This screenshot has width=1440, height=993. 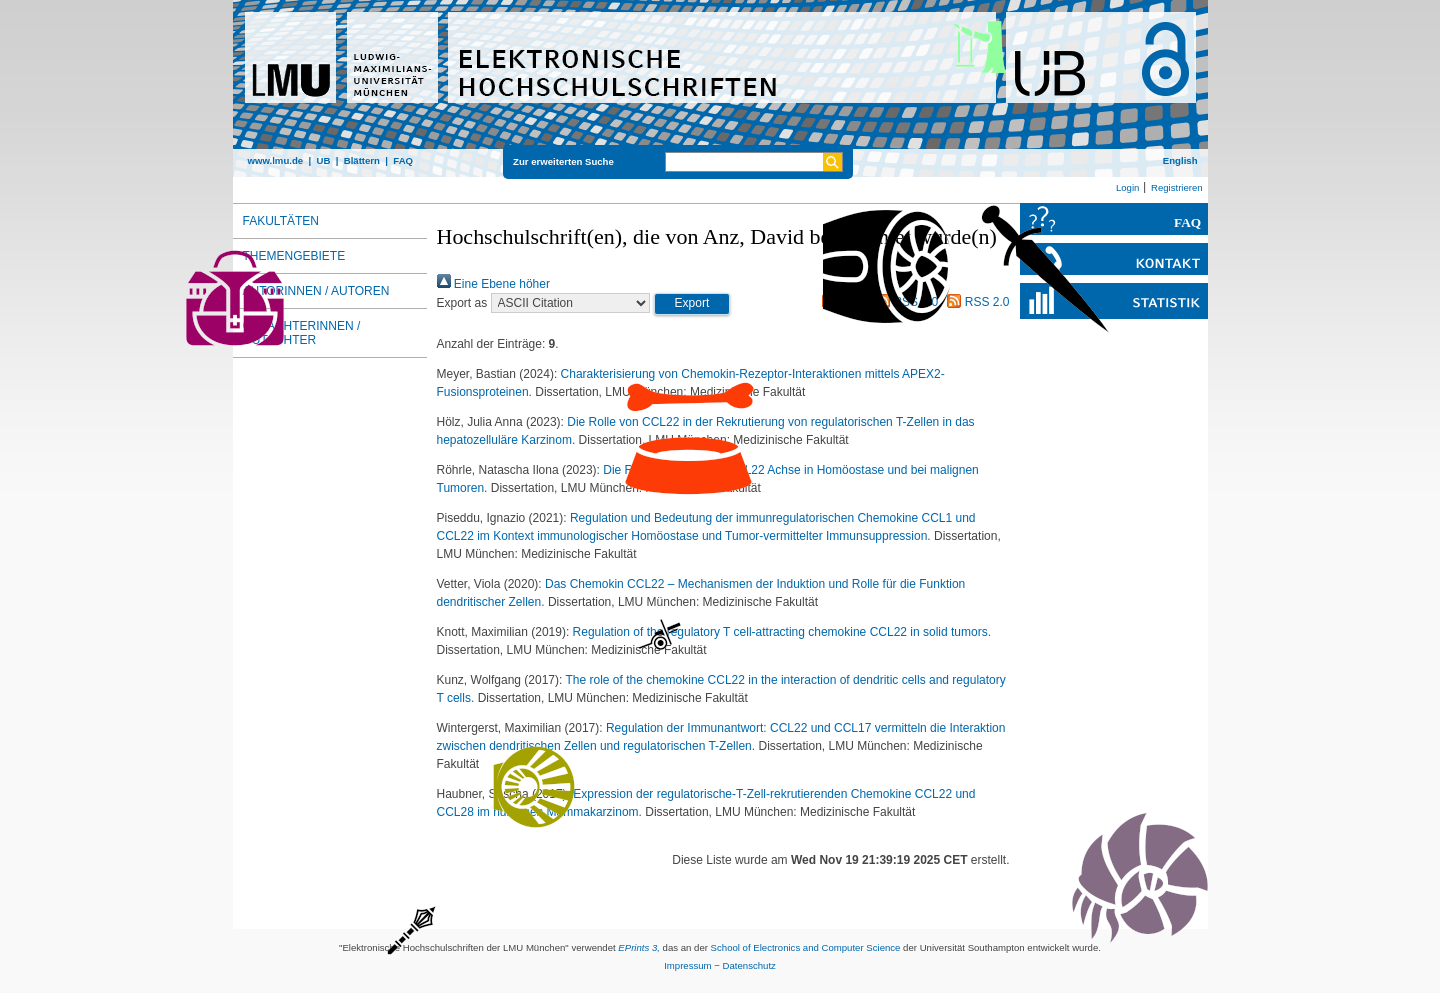 What do you see at coordinates (1140, 878) in the screenshot?
I see `nautilus shell icon for marine or ocean-themed content` at bounding box center [1140, 878].